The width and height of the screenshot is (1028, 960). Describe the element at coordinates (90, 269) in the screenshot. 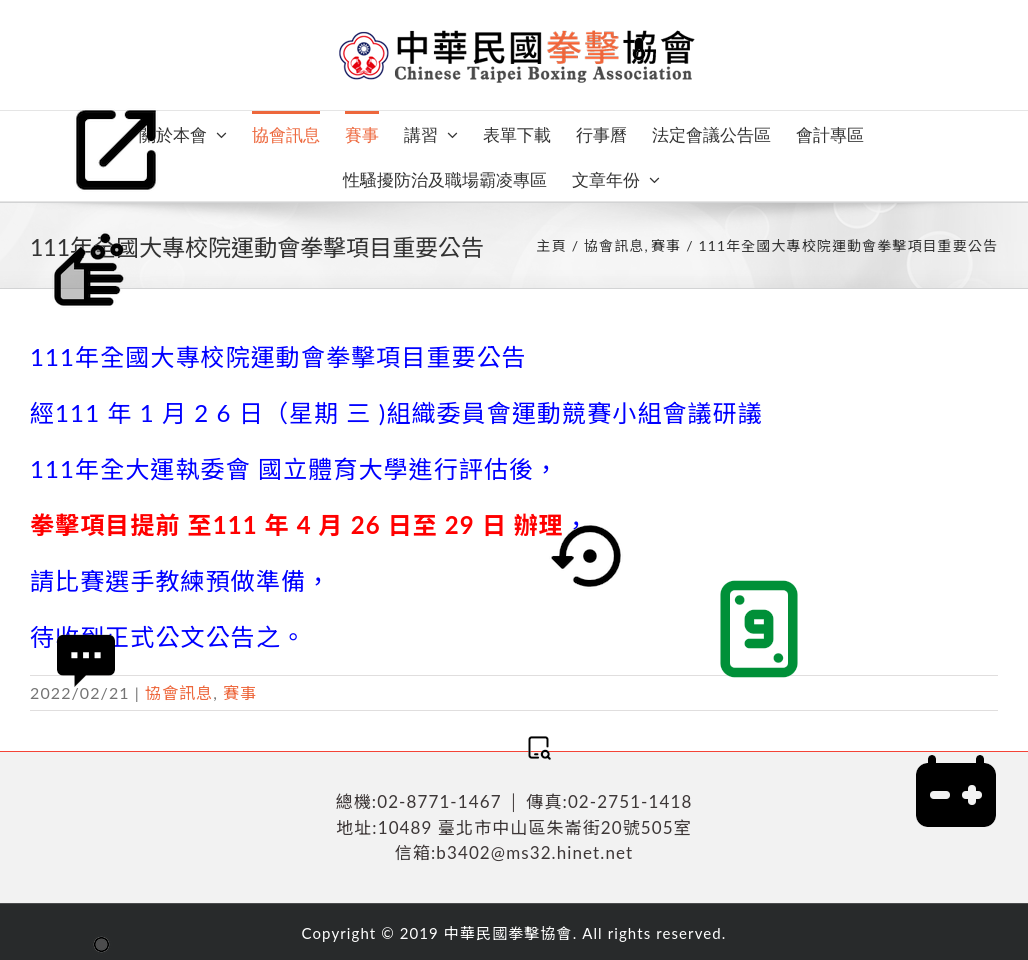

I see `indicates handwashing facilities available` at that location.